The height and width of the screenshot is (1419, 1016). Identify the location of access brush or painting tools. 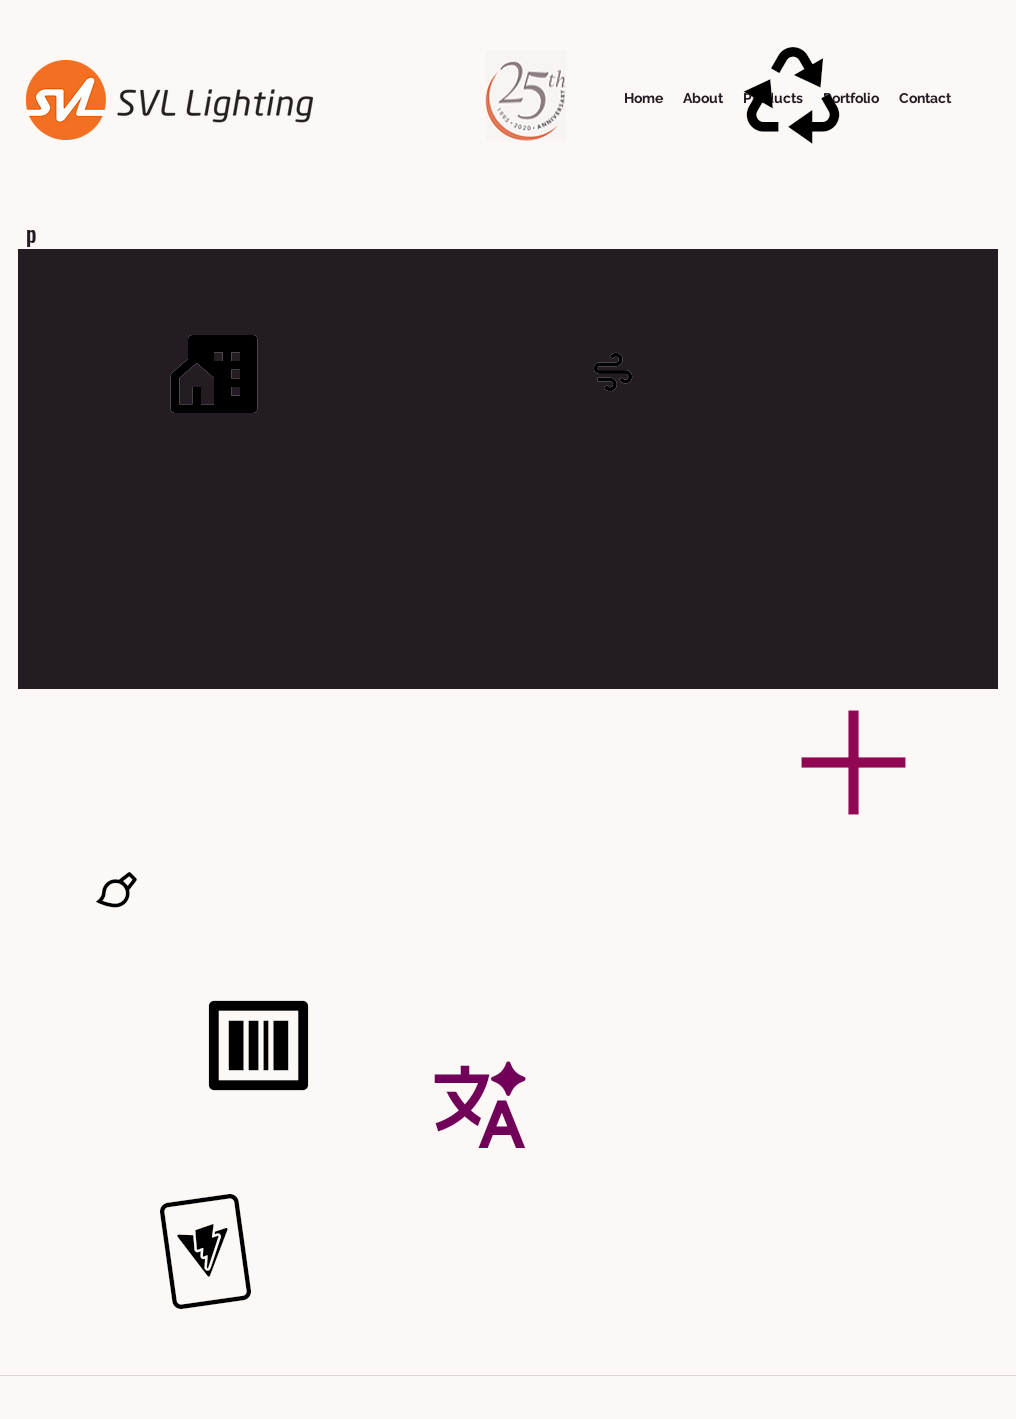
(116, 890).